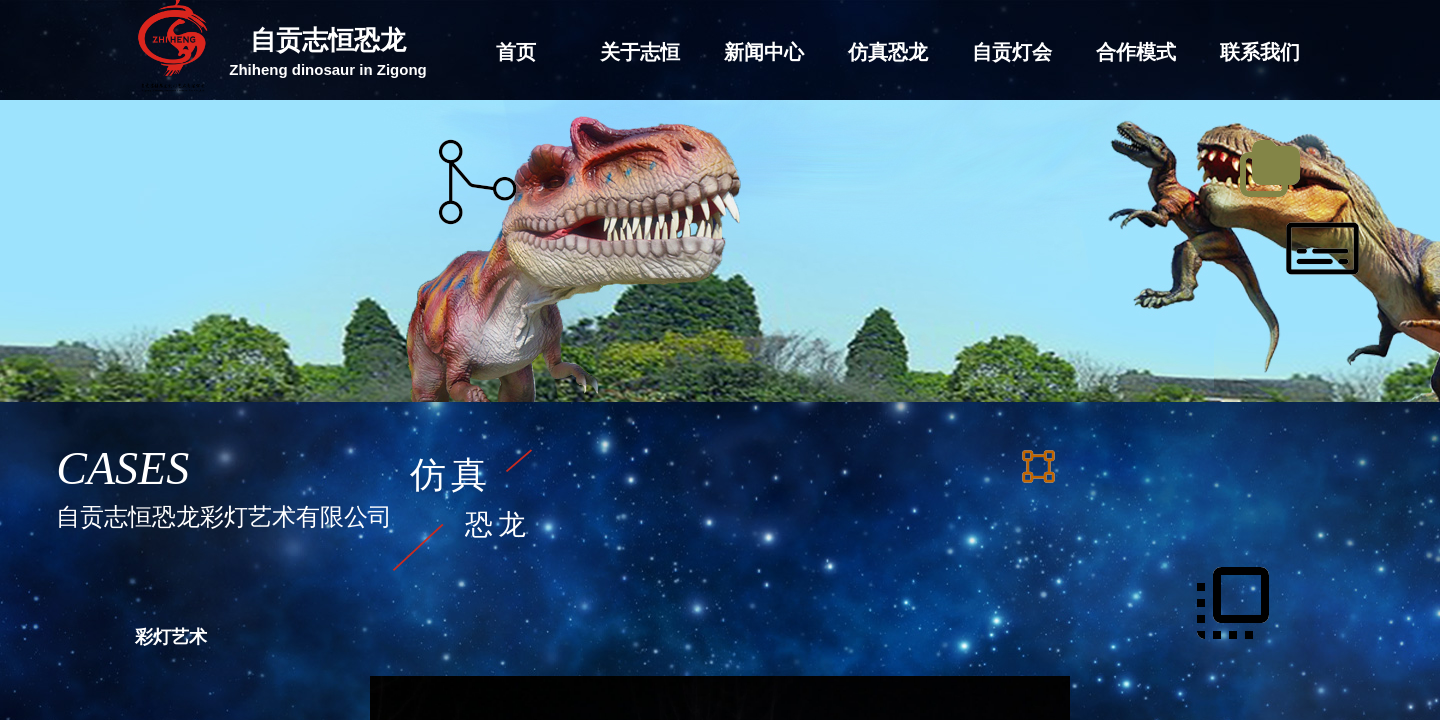 This screenshot has height=720, width=1440. What do you see at coordinates (471, 182) in the screenshot?
I see `merge branches in version control` at bounding box center [471, 182].